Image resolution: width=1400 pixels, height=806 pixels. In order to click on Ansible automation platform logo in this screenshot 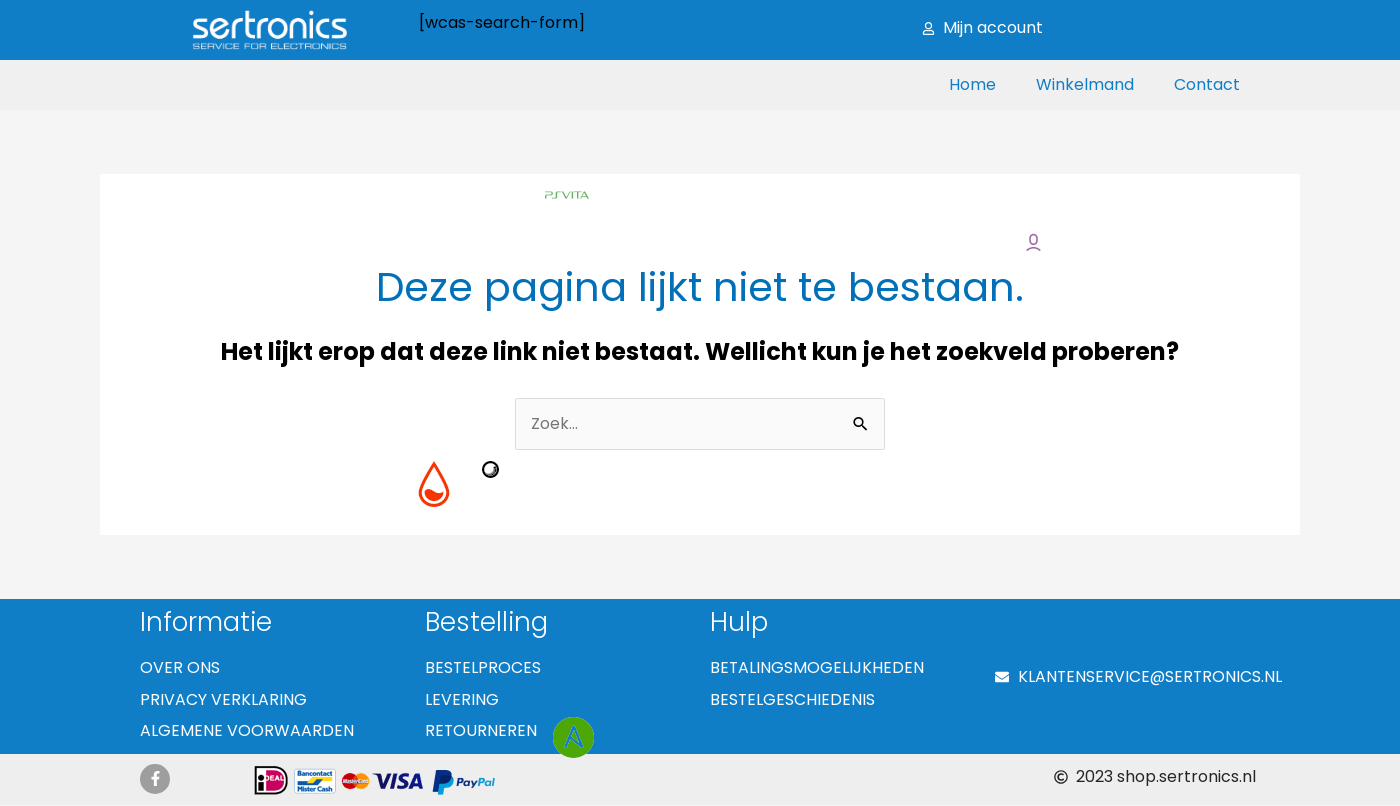, I will do `click(573, 737)`.